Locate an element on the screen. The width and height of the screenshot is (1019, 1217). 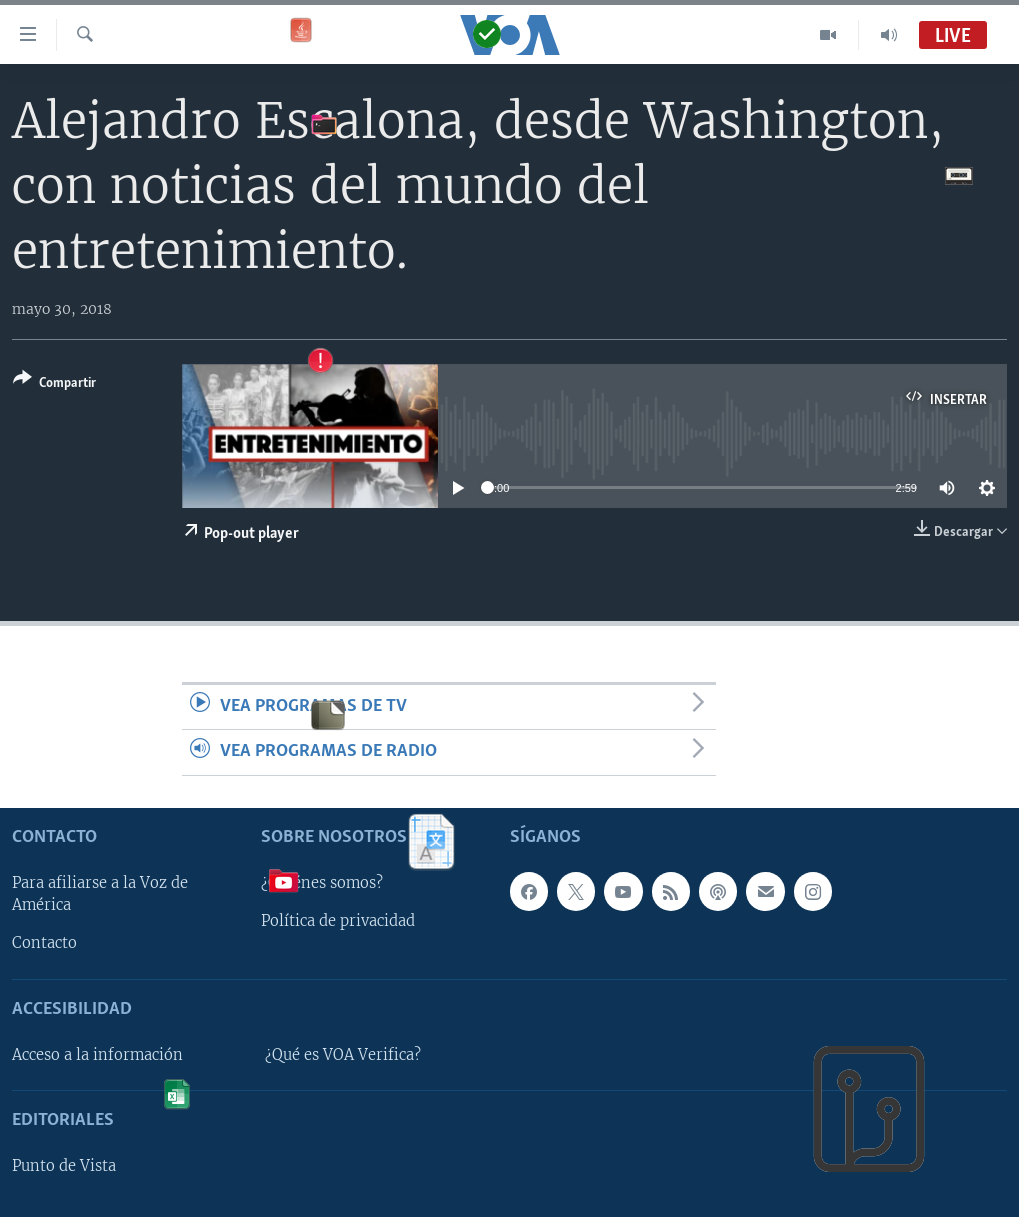
indicates a warning or caution message is located at coordinates (320, 360).